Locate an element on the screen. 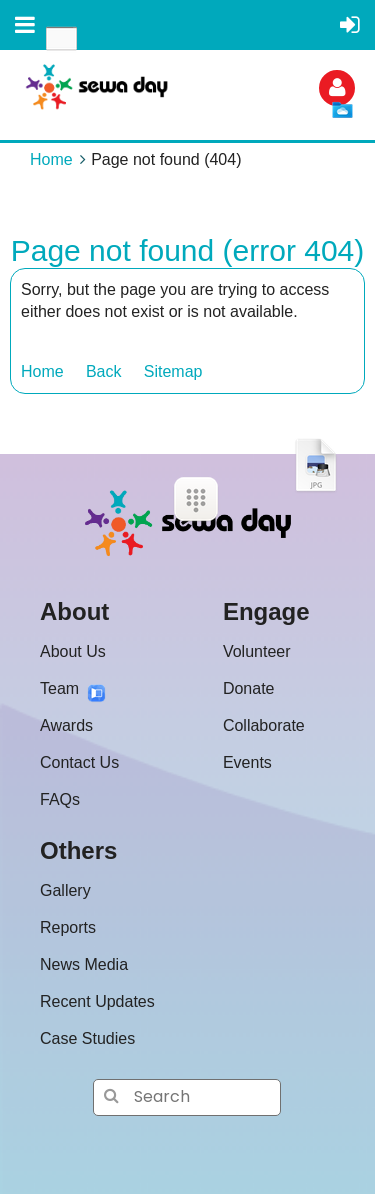 This screenshot has height=1194, width=375. configure network proxy settings is located at coordinates (96, 693).